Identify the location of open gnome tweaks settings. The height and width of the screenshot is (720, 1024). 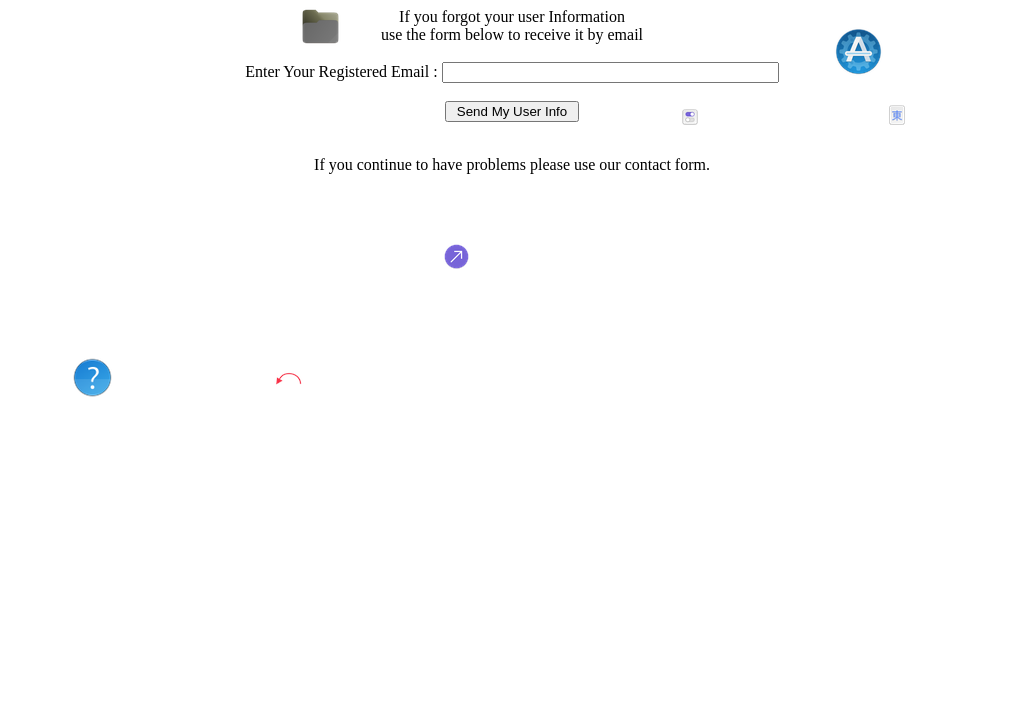
(690, 117).